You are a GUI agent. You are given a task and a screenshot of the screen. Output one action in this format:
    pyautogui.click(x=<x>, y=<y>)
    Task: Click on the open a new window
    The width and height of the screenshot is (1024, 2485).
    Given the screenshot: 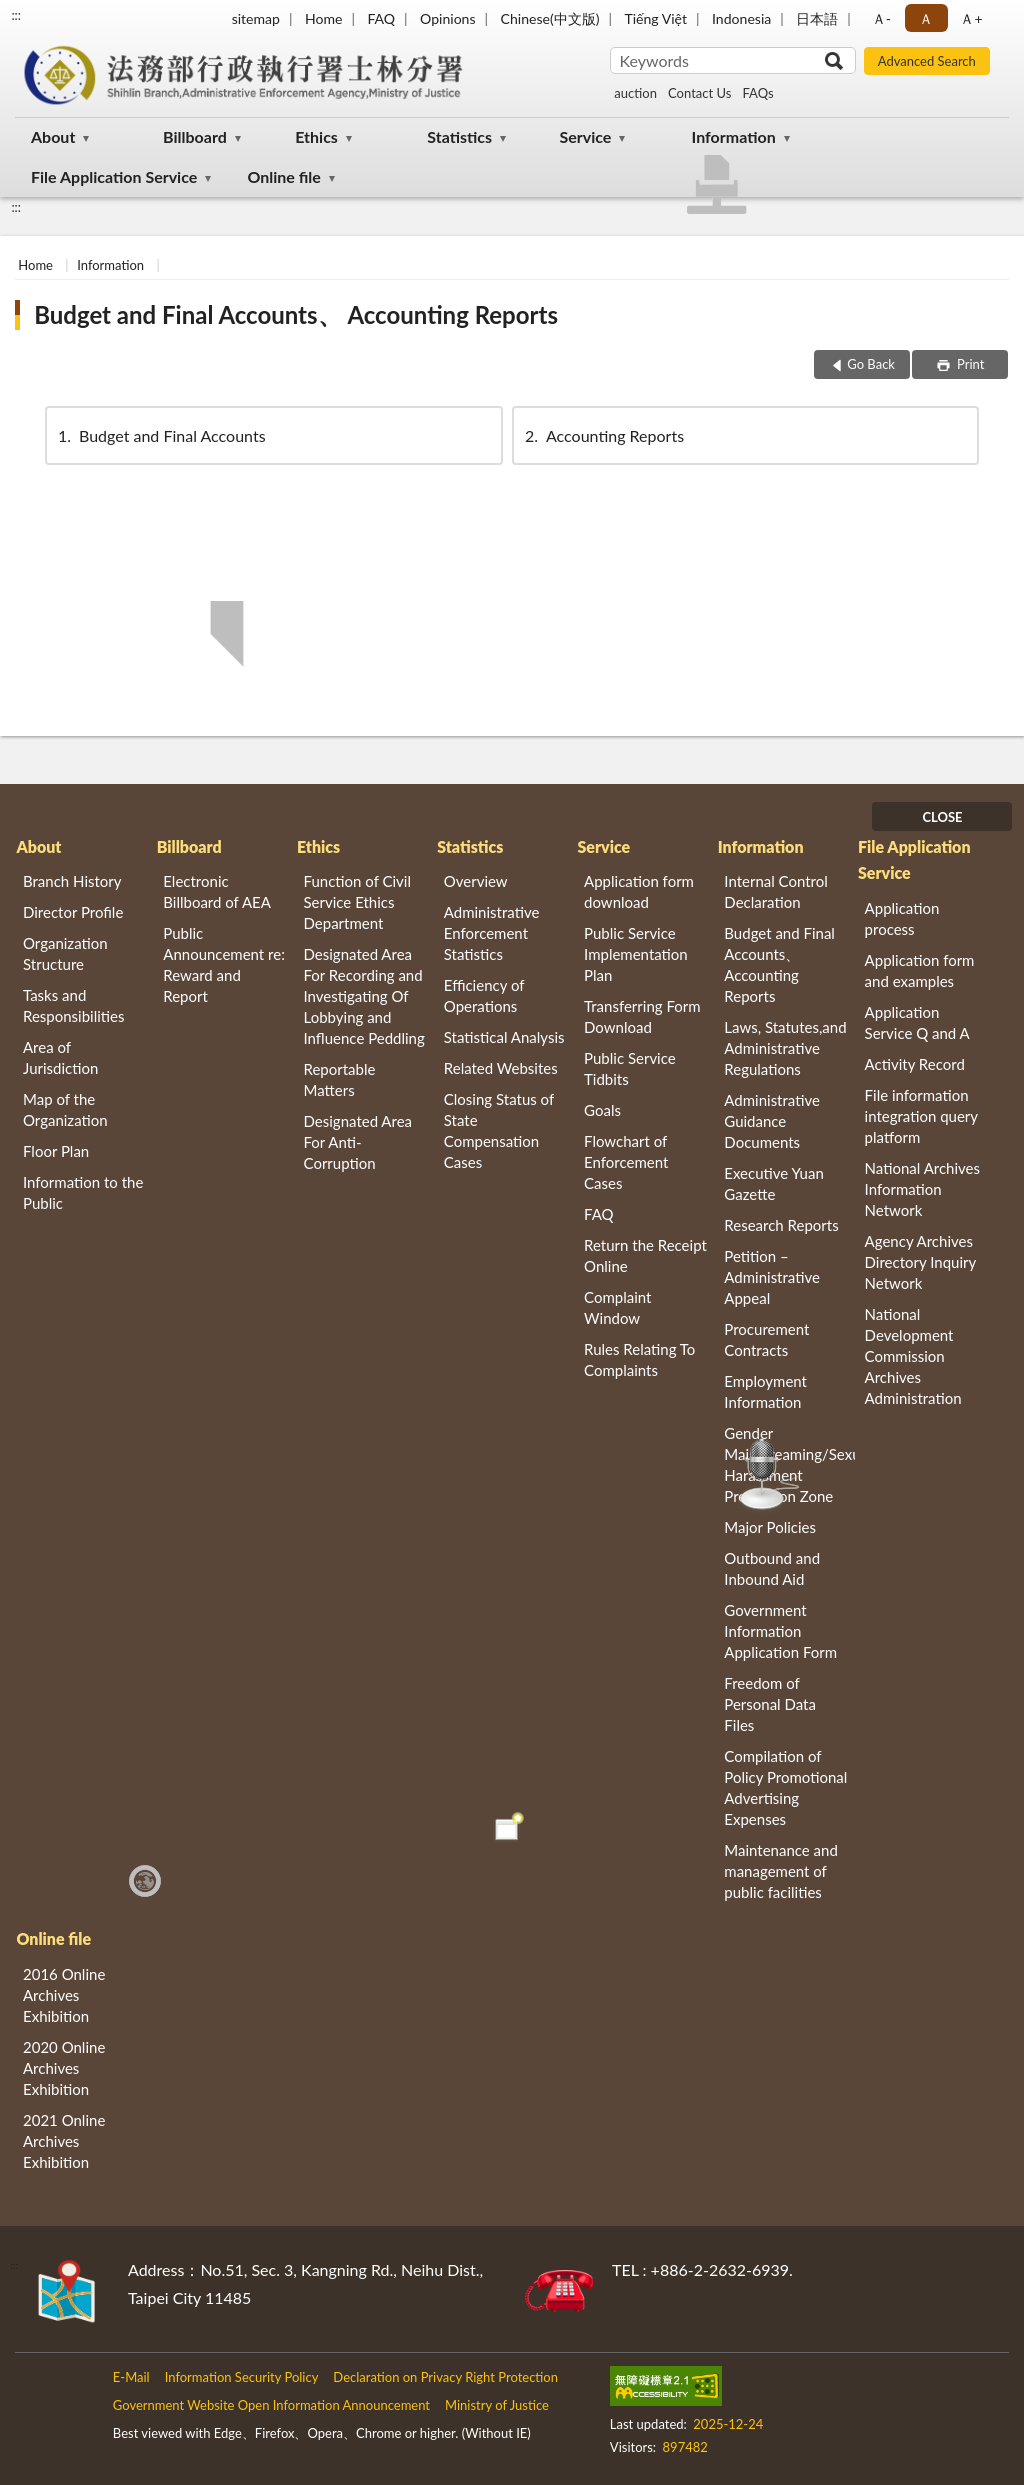 What is the action you would take?
    pyautogui.click(x=508, y=1827)
    